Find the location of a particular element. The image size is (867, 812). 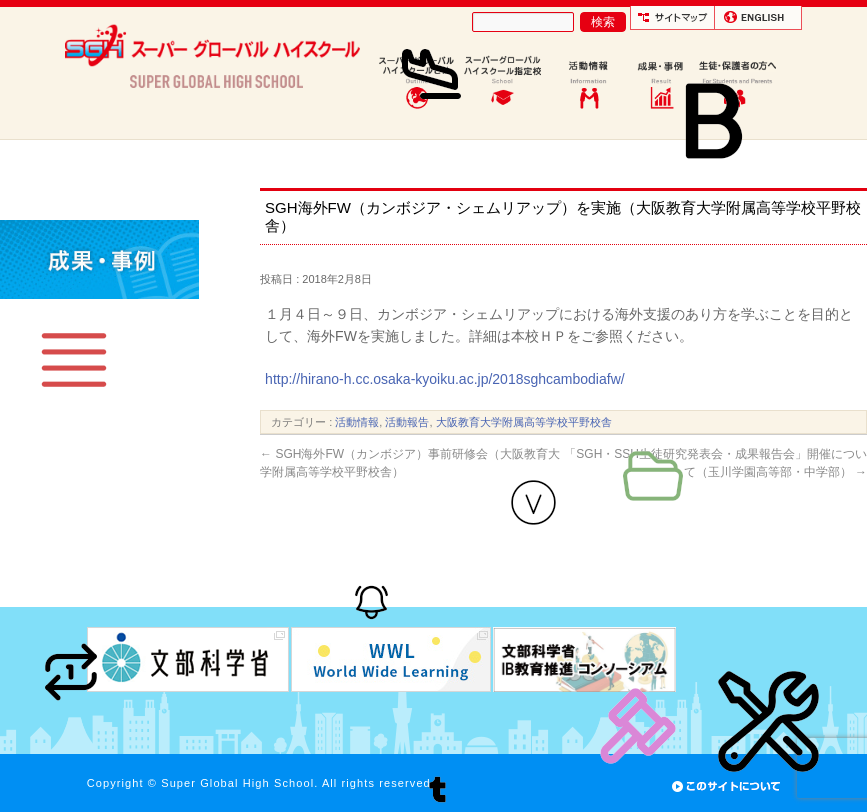

indicates items or options starting with the letter V is located at coordinates (533, 502).